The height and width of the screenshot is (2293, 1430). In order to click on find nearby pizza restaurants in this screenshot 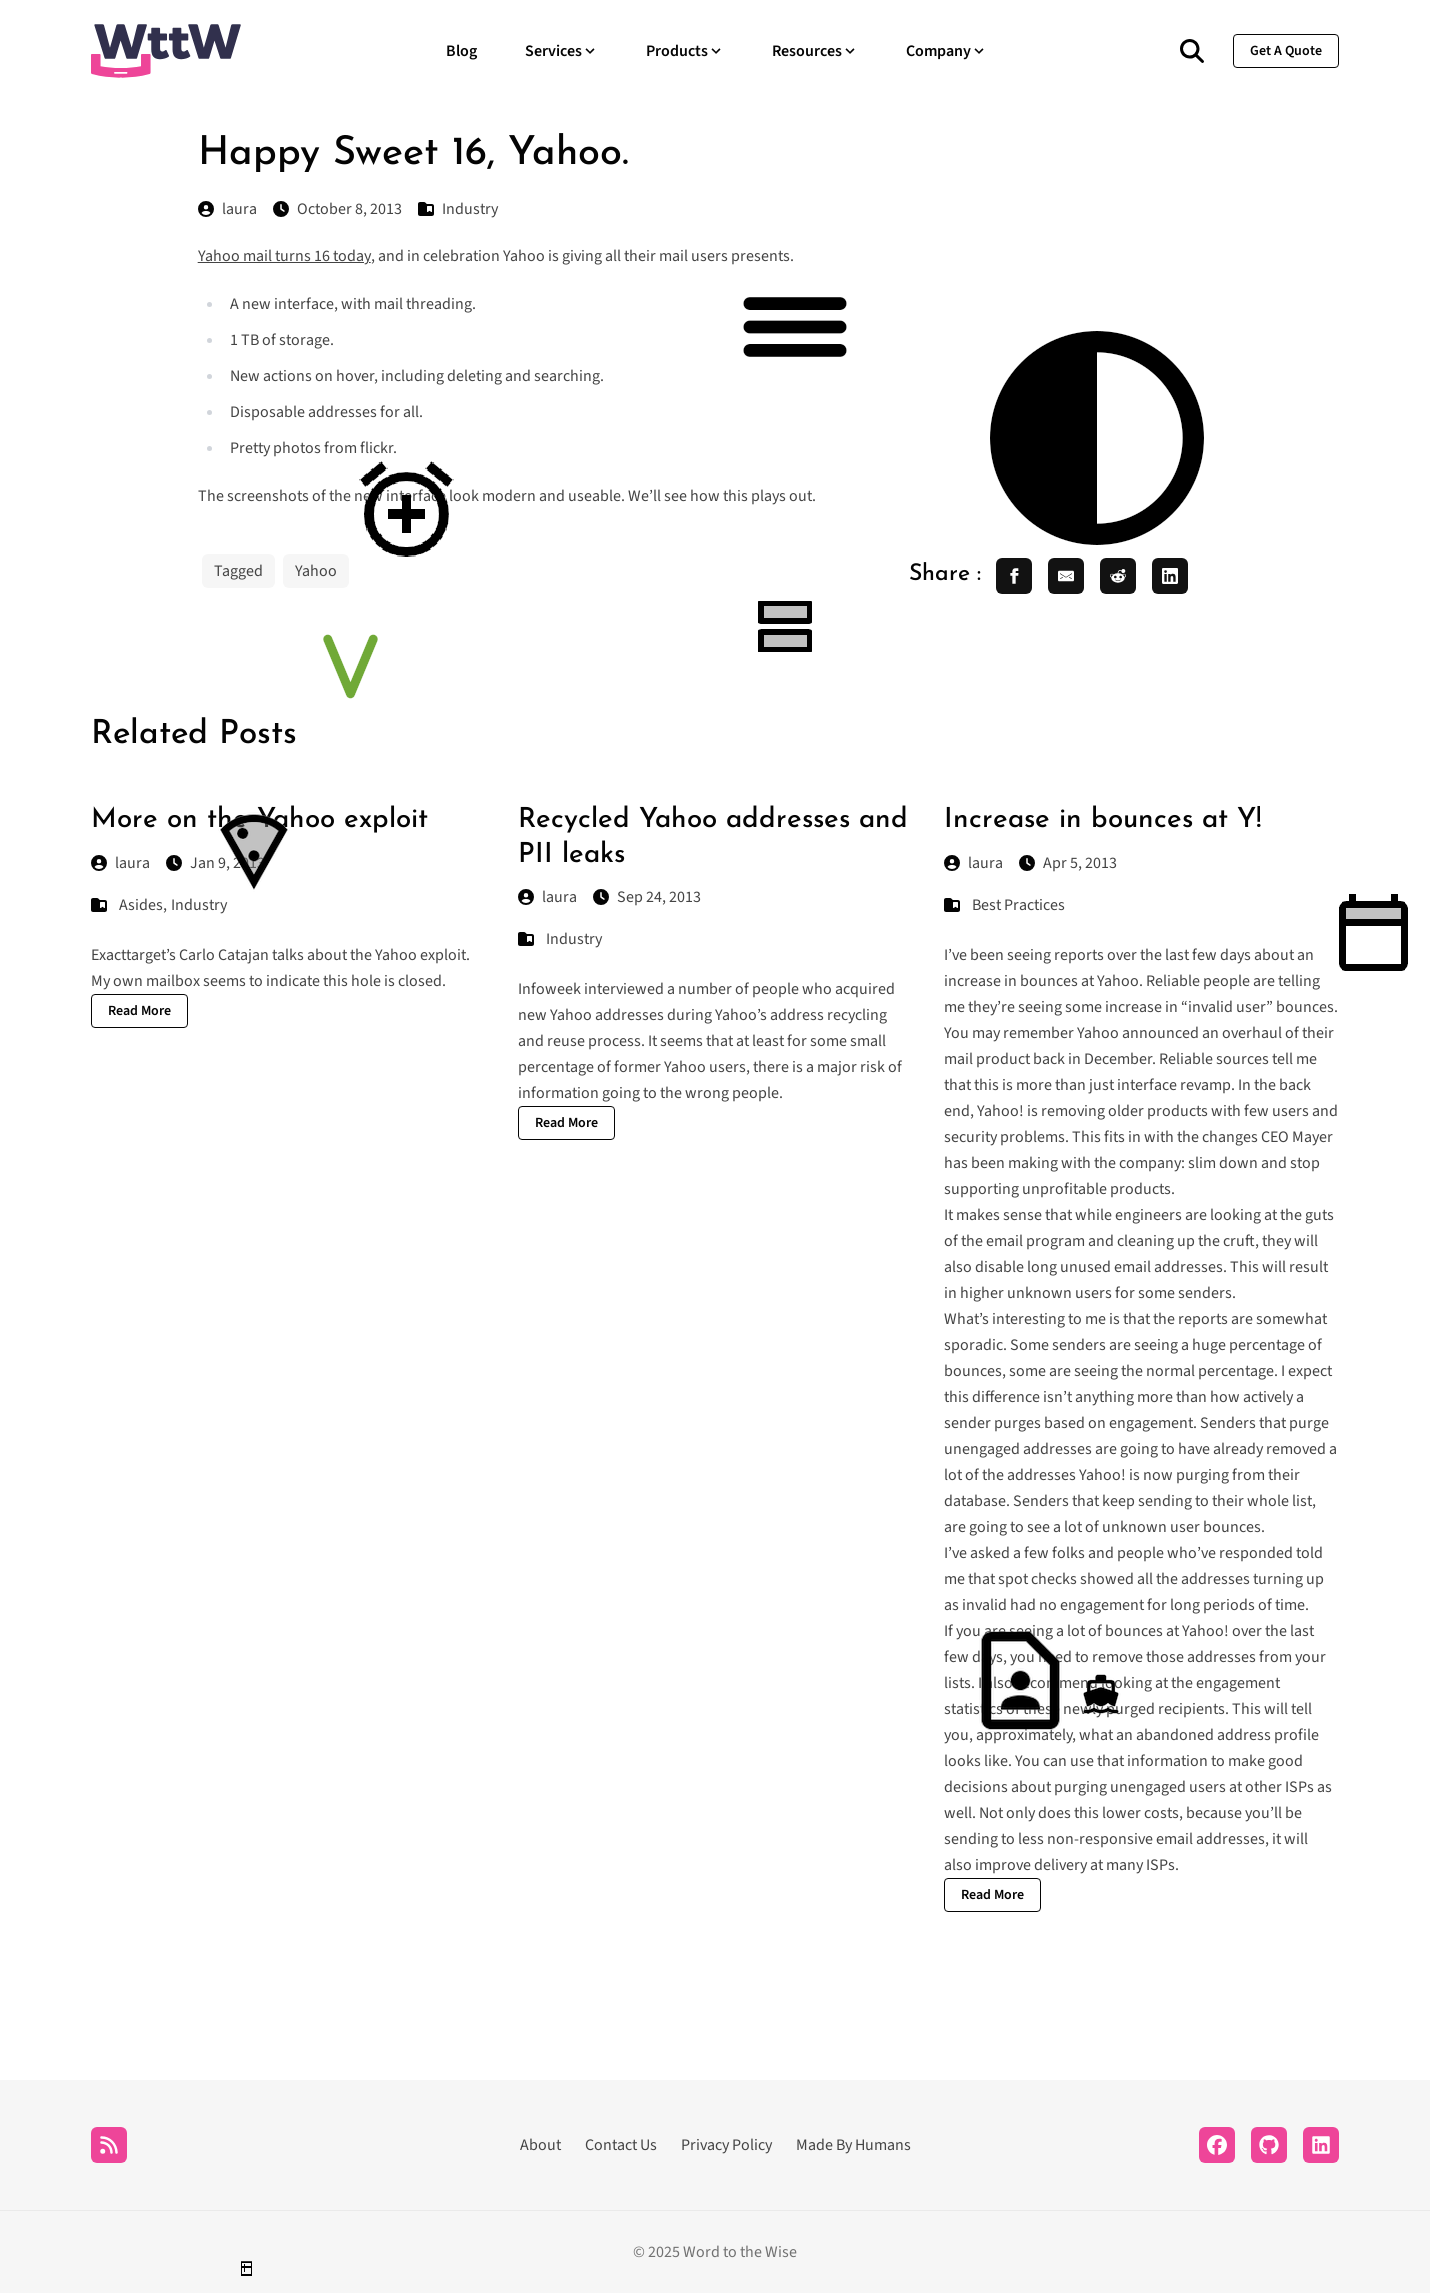, I will do `click(254, 852)`.